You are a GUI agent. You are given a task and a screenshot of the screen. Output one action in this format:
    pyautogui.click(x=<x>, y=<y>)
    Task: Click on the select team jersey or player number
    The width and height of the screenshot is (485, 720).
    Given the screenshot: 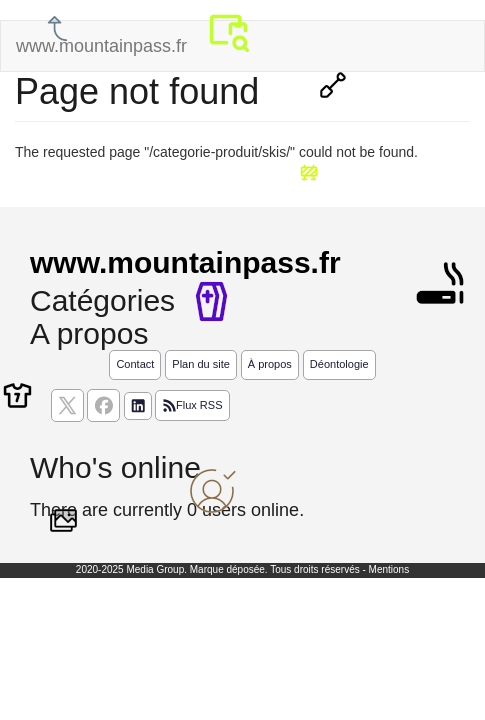 What is the action you would take?
    pyautogui.click(x=17, y=395)
    